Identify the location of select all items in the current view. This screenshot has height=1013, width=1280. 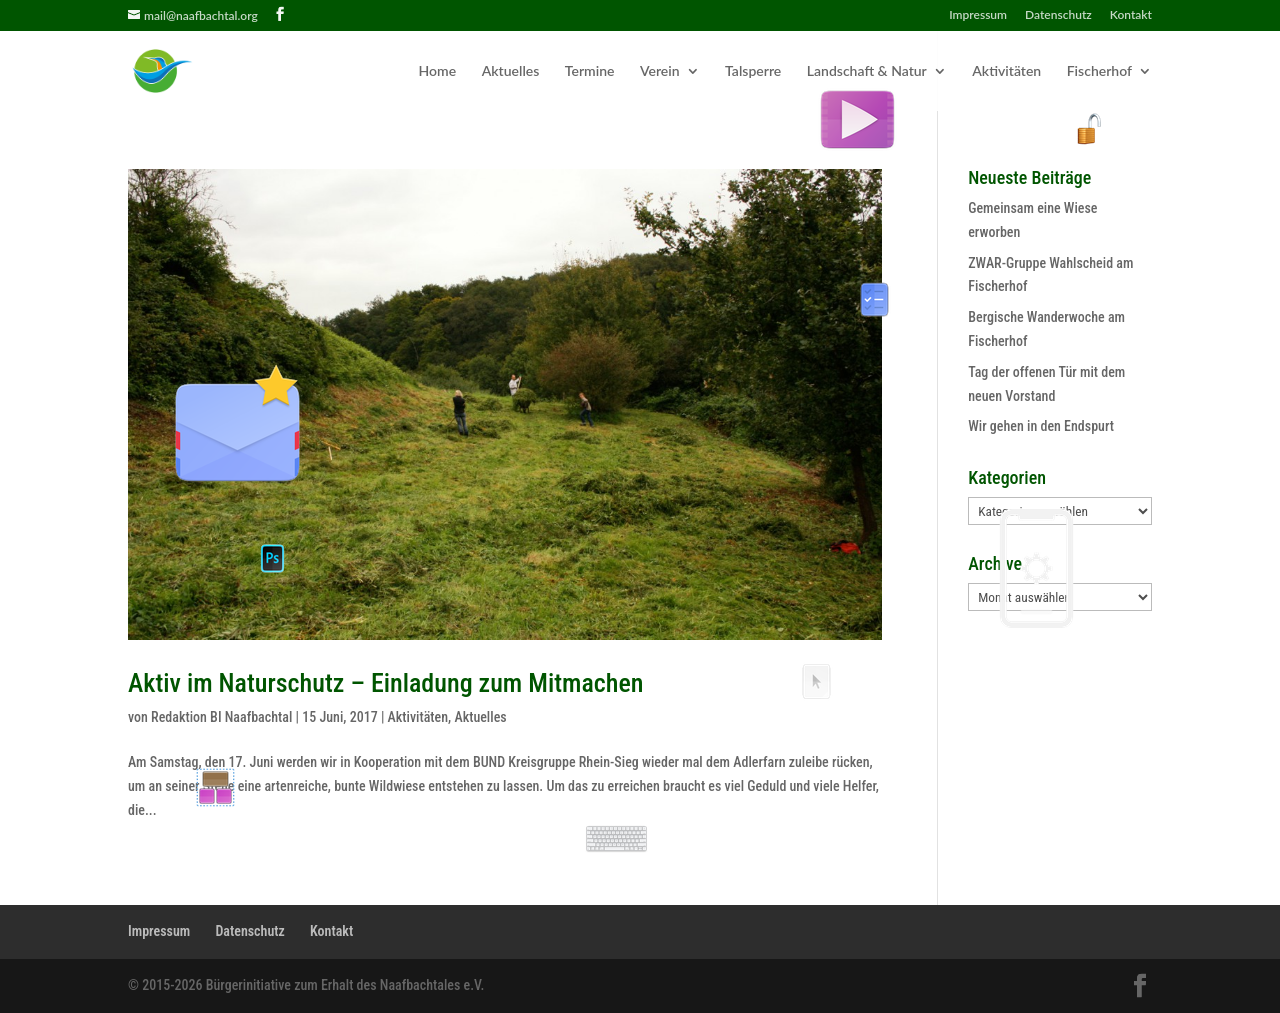
(215, 787).